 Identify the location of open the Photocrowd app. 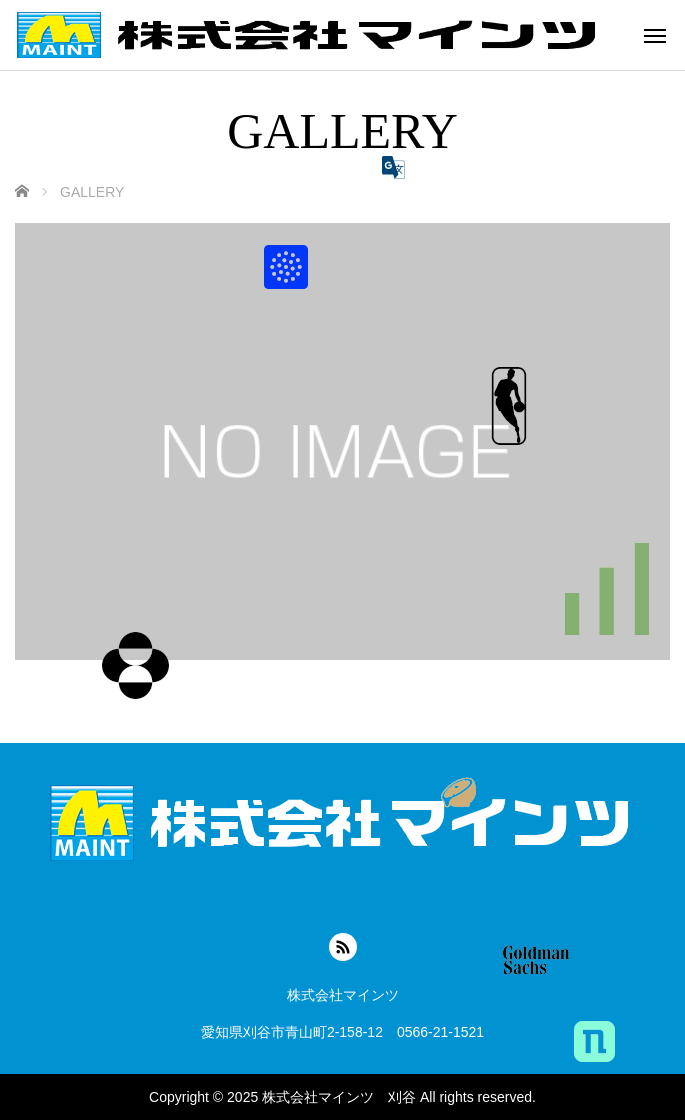
(286, 267).